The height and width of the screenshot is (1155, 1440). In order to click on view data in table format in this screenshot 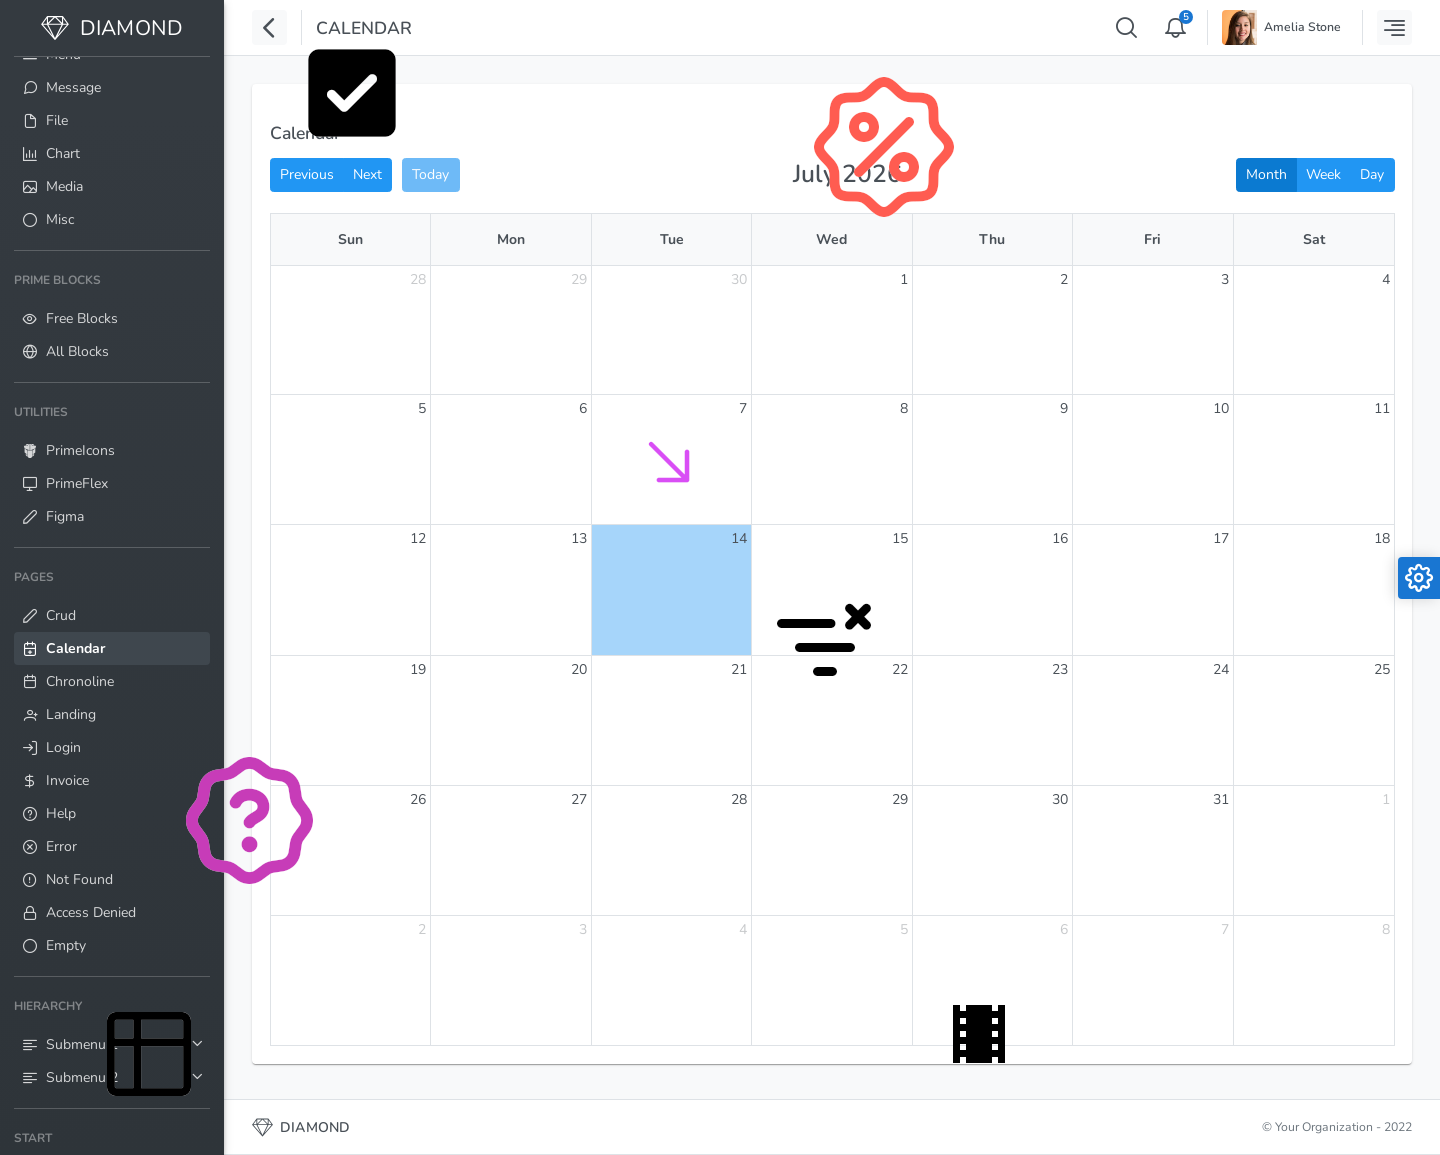, I will do `click(149, 1054)`.